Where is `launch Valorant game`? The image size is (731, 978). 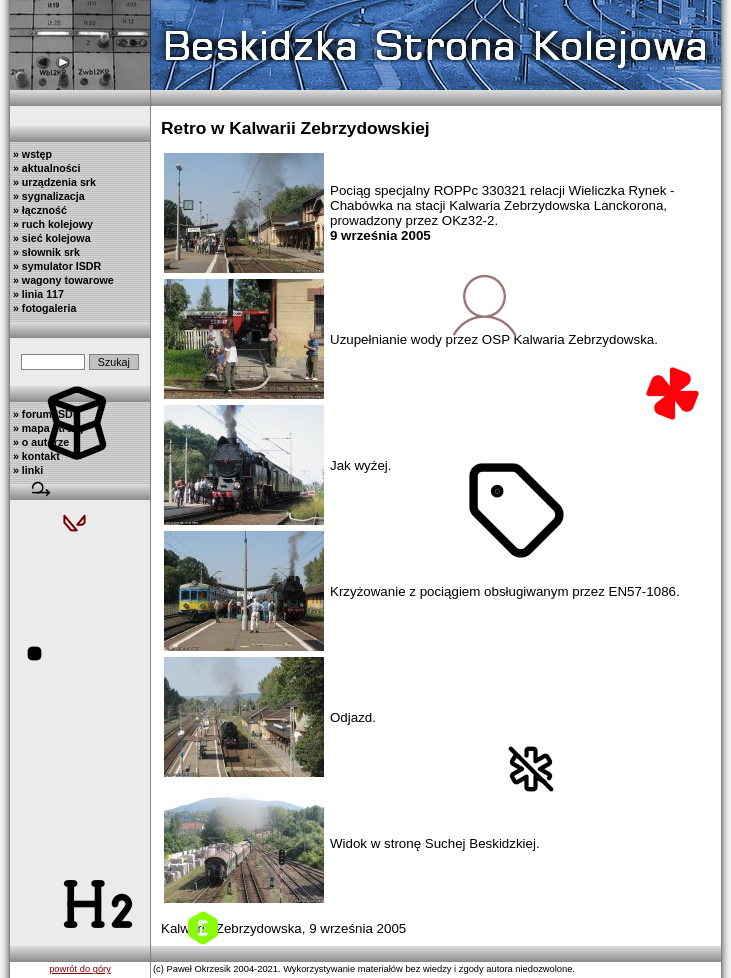
launch Valorant game is located at coordinates (74, 522).